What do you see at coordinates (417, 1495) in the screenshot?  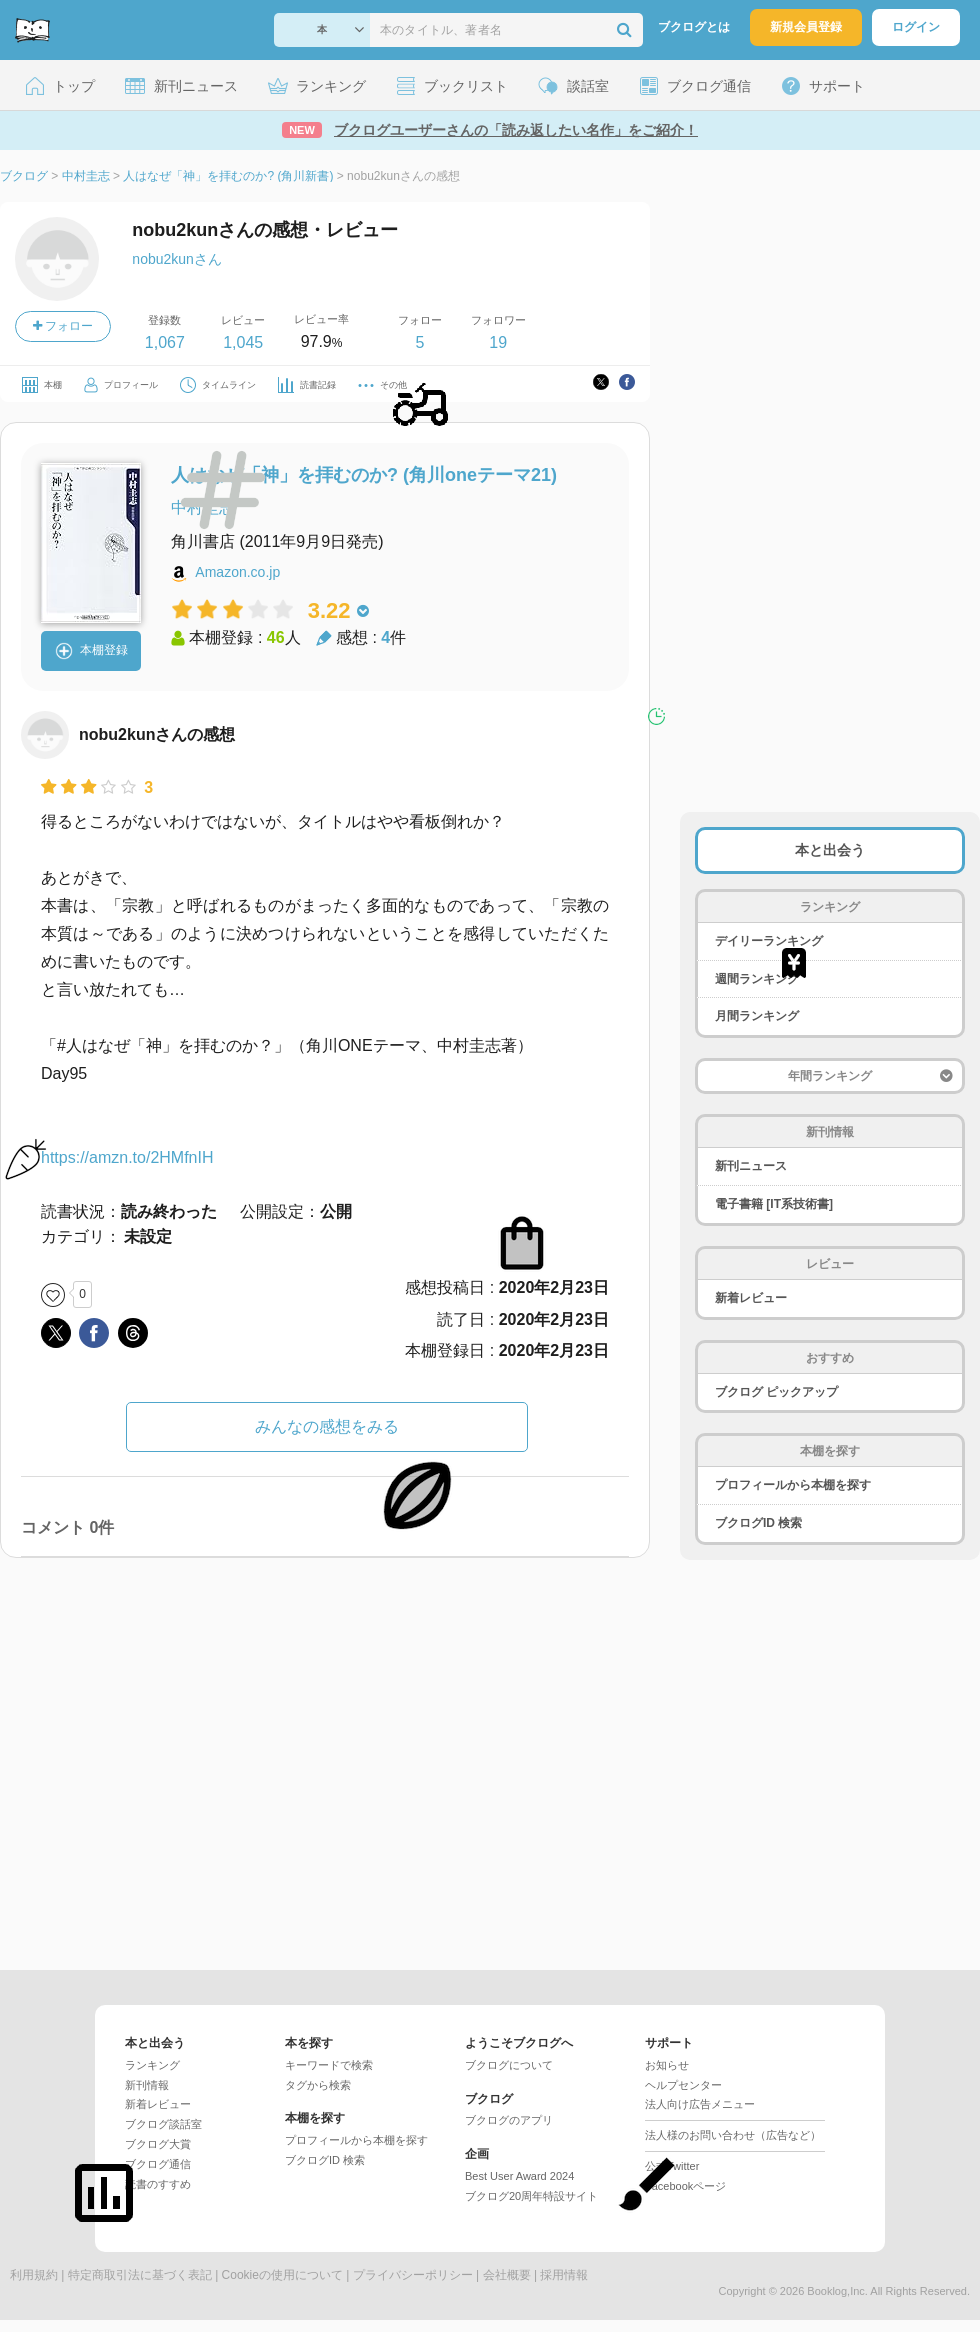 I see `access rugby sports content or scores` at bounding box center [417, 1495].